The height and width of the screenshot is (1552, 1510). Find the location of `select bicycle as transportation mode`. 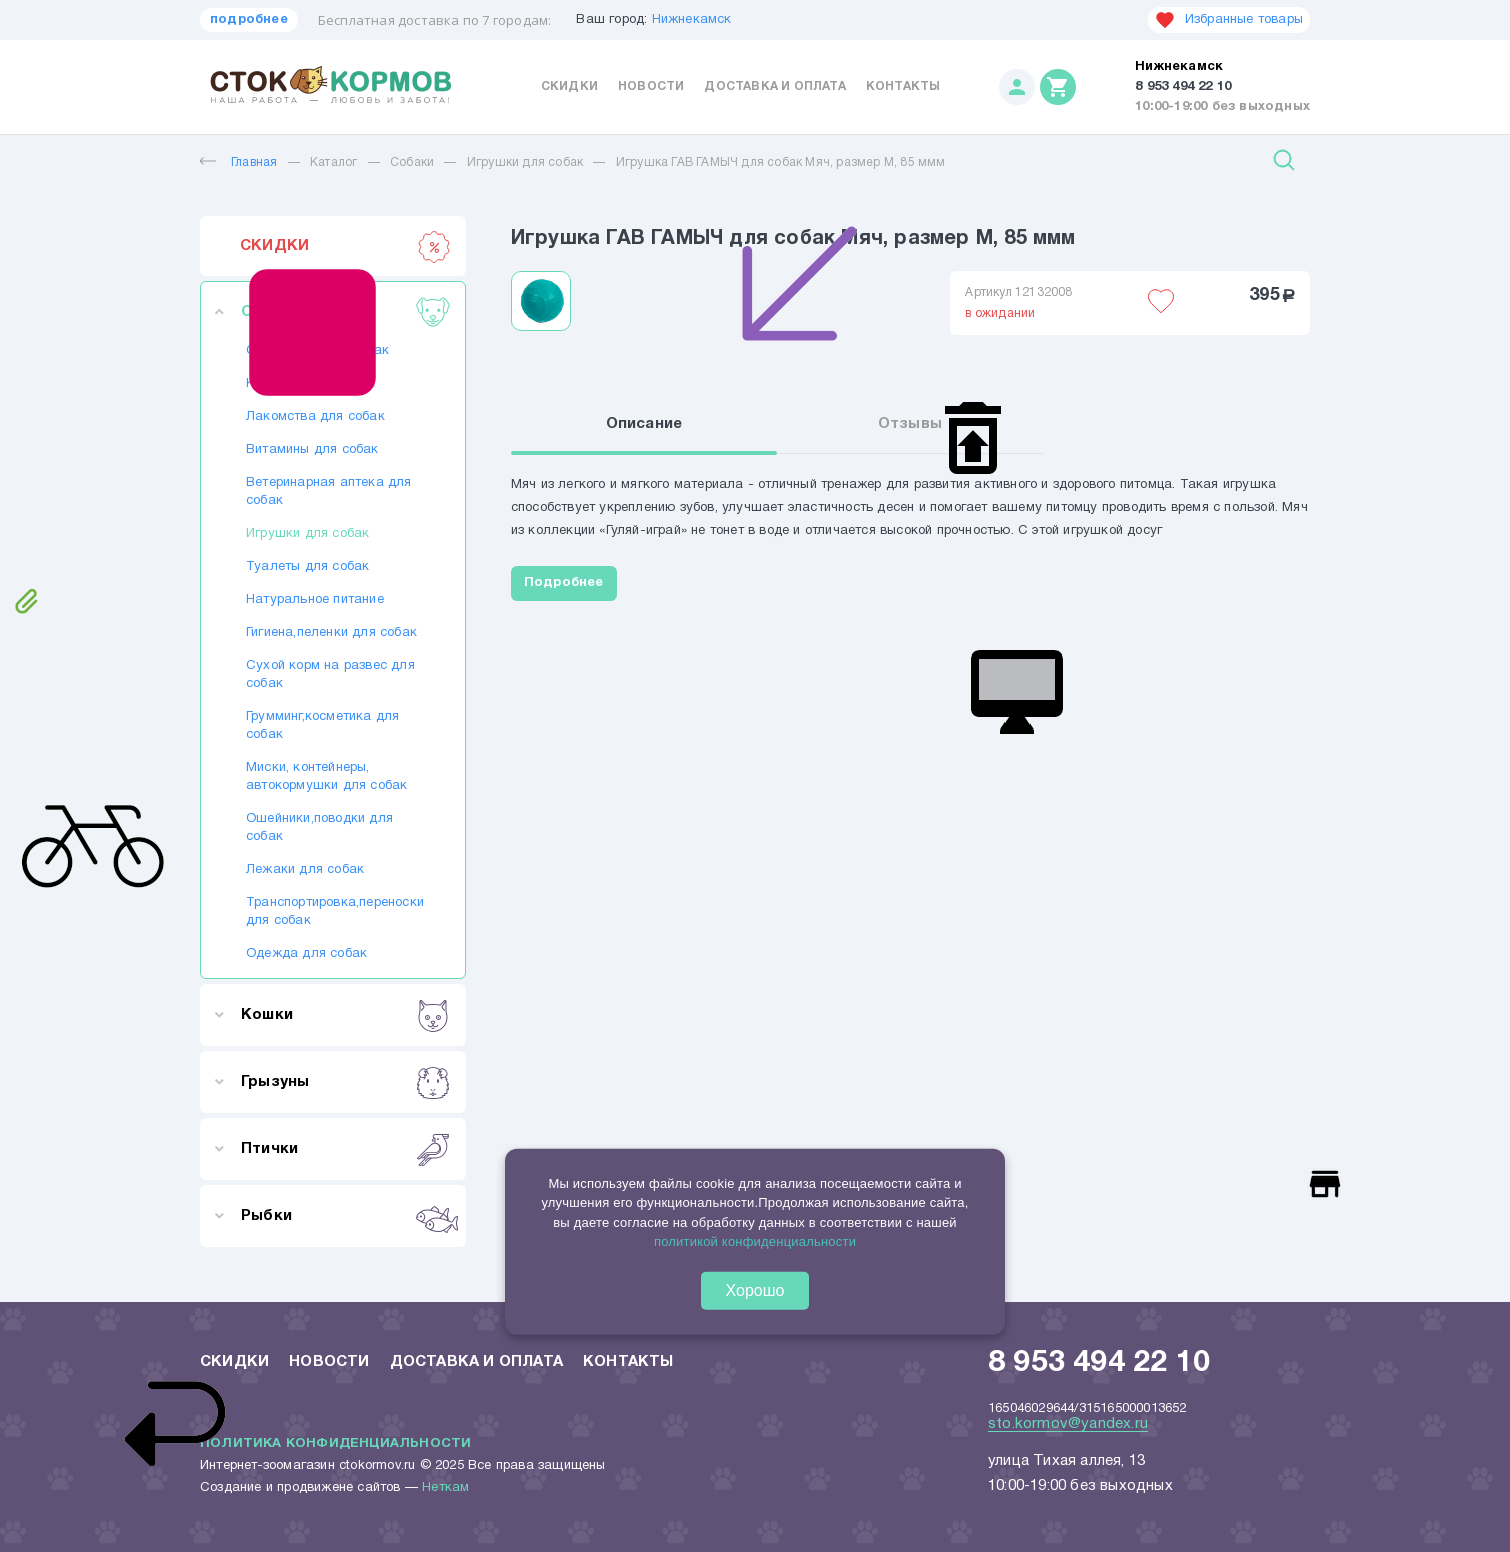

select bicycle as transportation mode is located at coordinates (93, 844).